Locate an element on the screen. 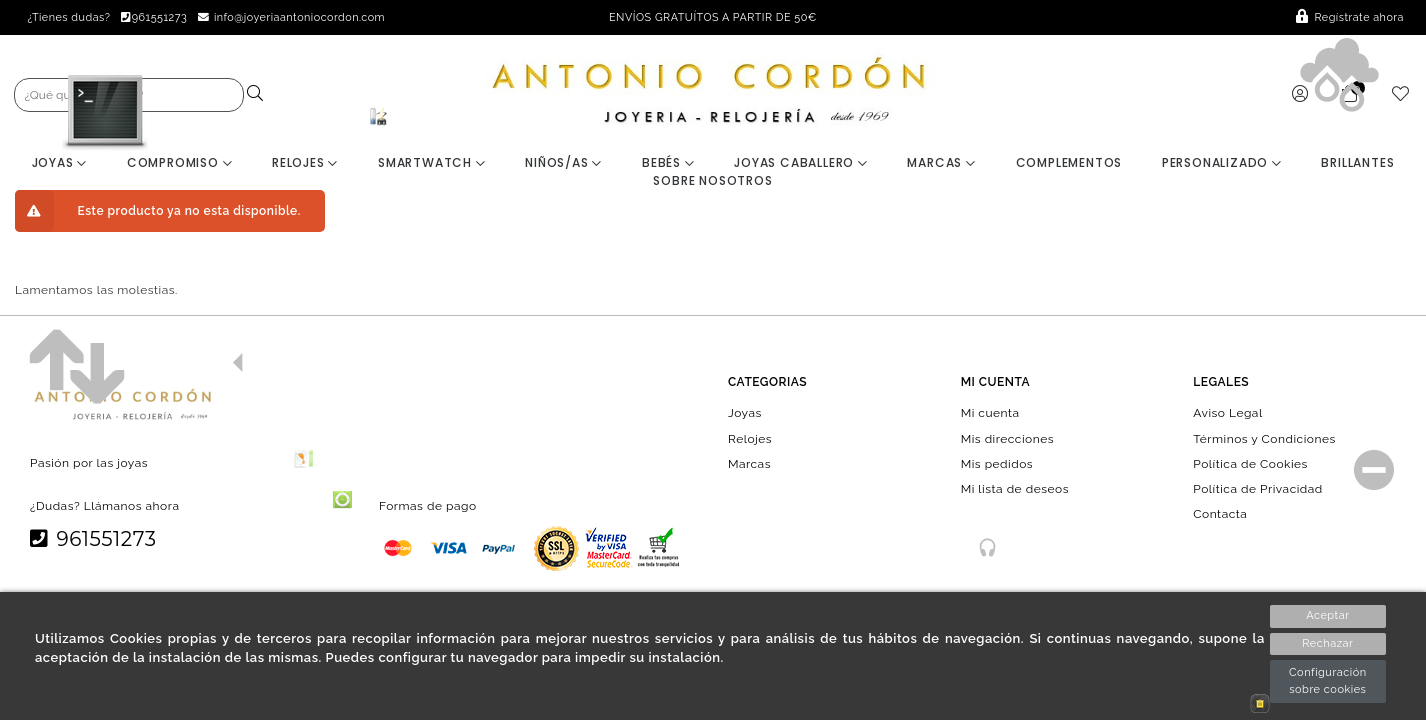  navigate to the previous item or screen is located at coordinates (238, 362).